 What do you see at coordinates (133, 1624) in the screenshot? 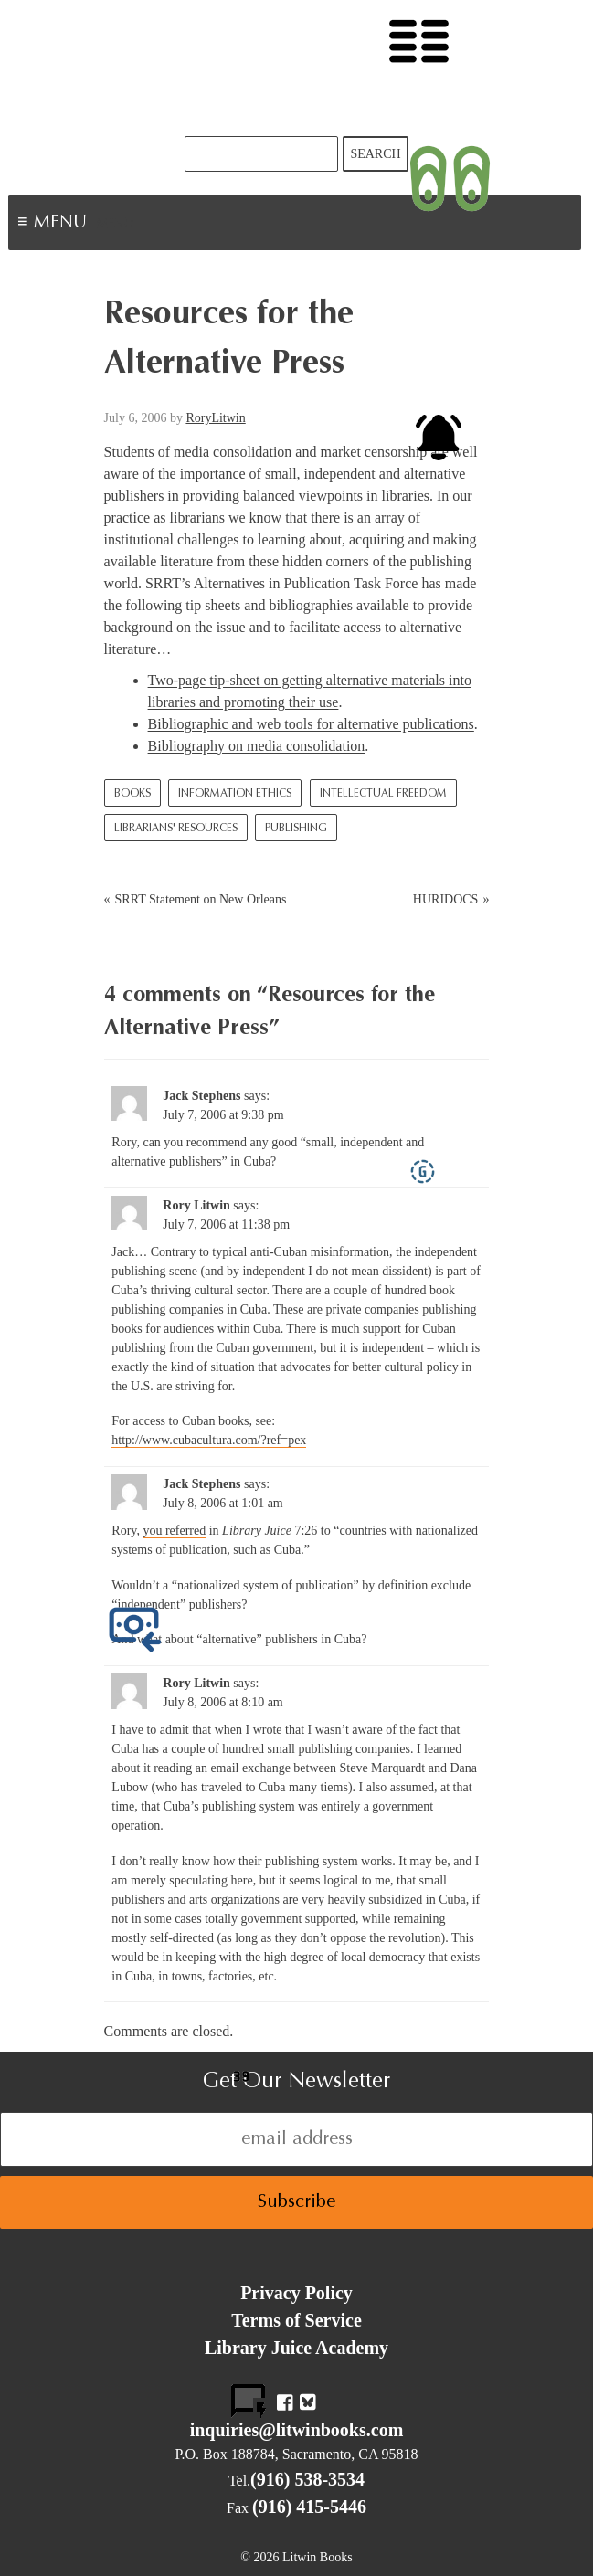
I see `request a refund or money back` at bounding box center [133, 1624].